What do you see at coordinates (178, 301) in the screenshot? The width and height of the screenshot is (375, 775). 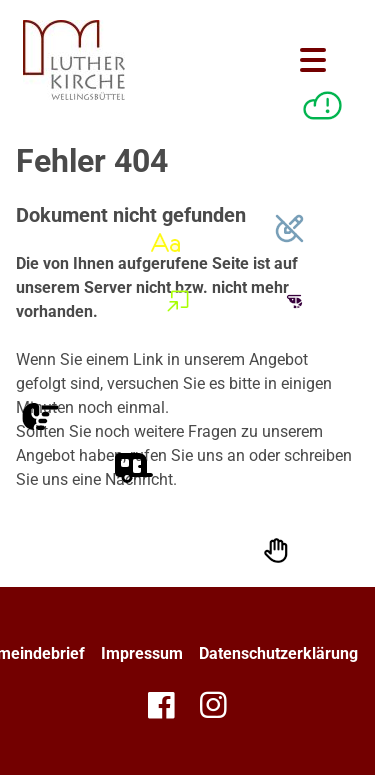 I see `open content in a new window` at bounding box center [178, 301].